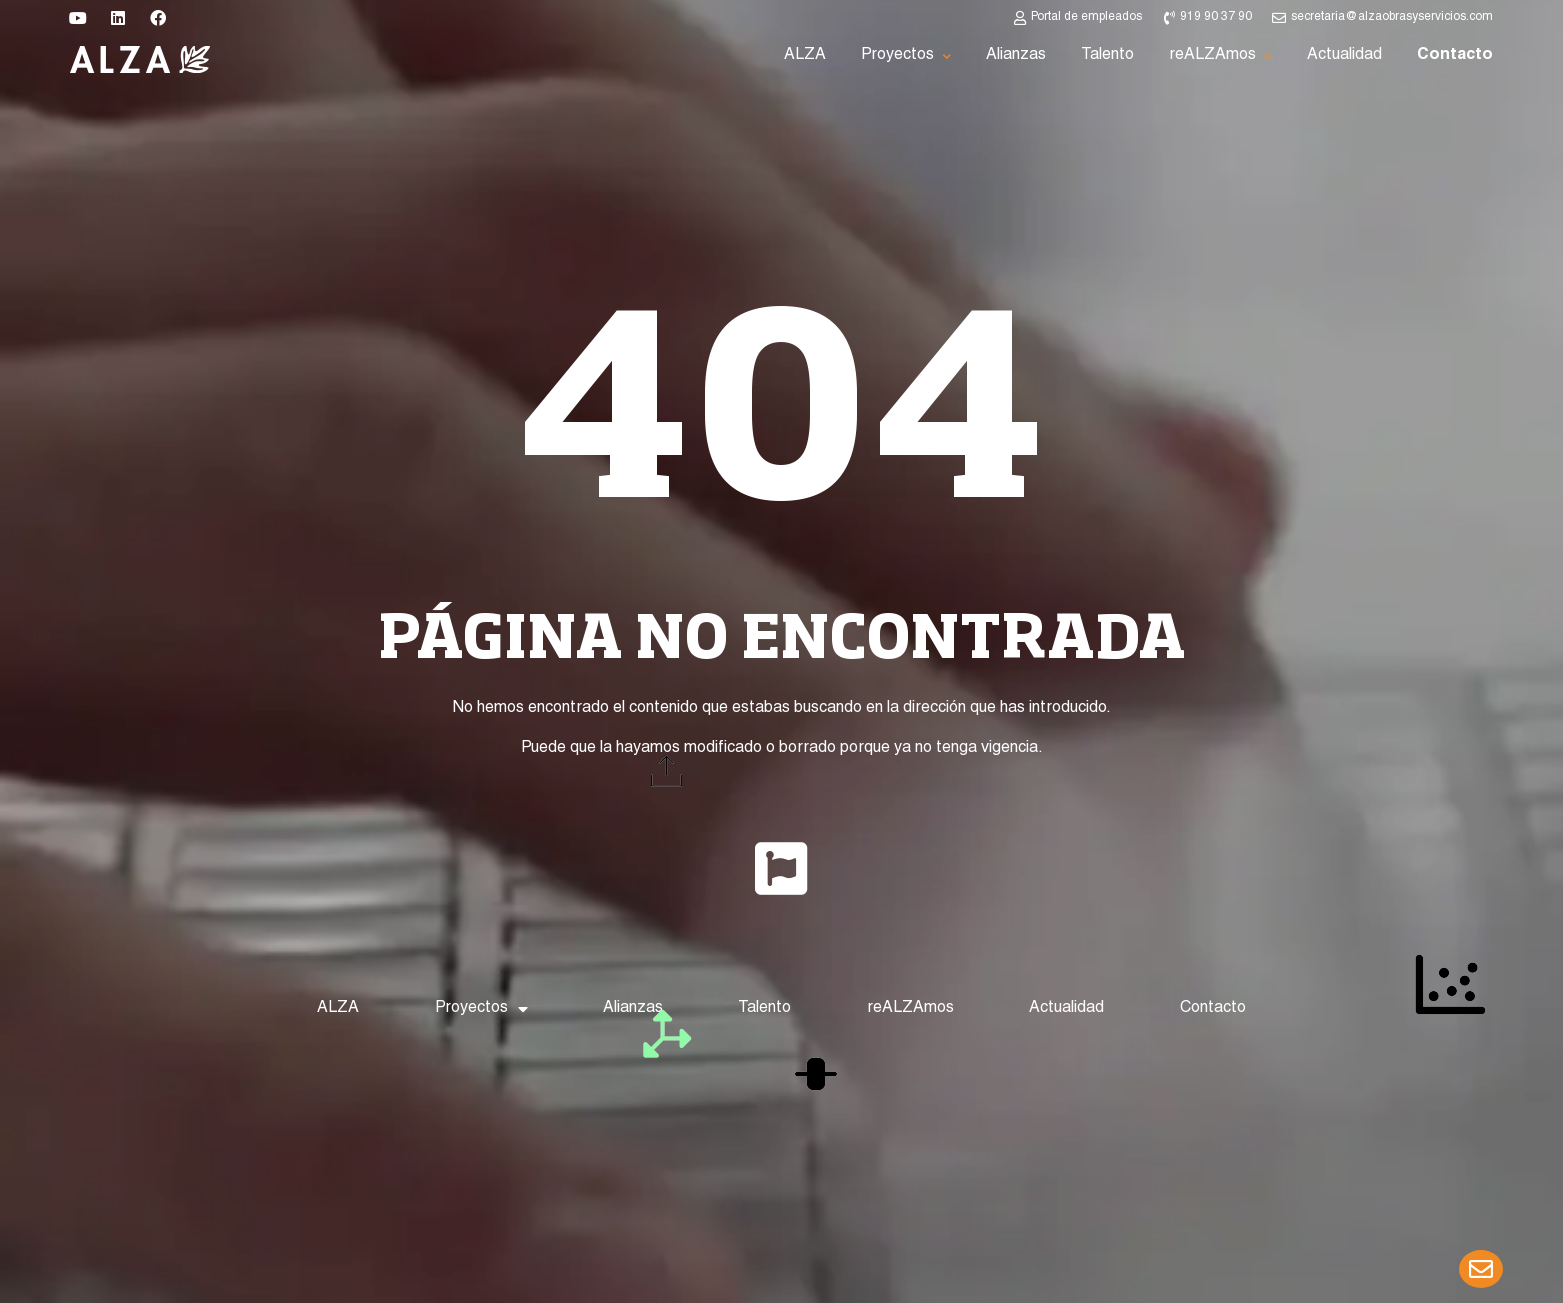 Image resolution: width=1563 pixels, height=1303 pixels. What do you see at coordinates (816, 1074) in the screenshot?
I see `align selected element to vertical center` at bounding box center [816, 1074].